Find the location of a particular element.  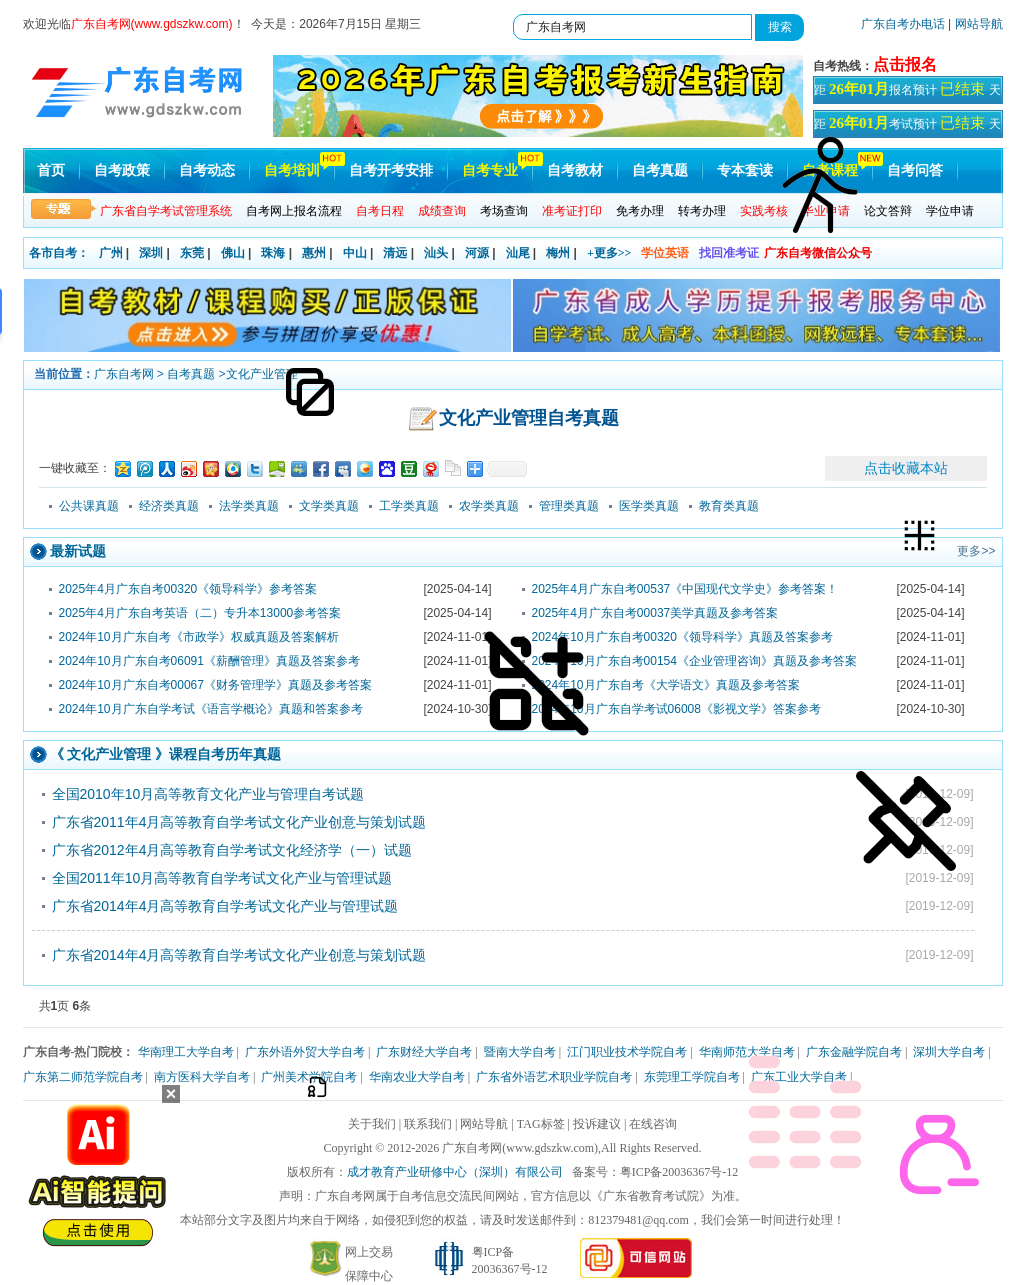

duplicate or copy with overlay is located at coordinates (310, 392).